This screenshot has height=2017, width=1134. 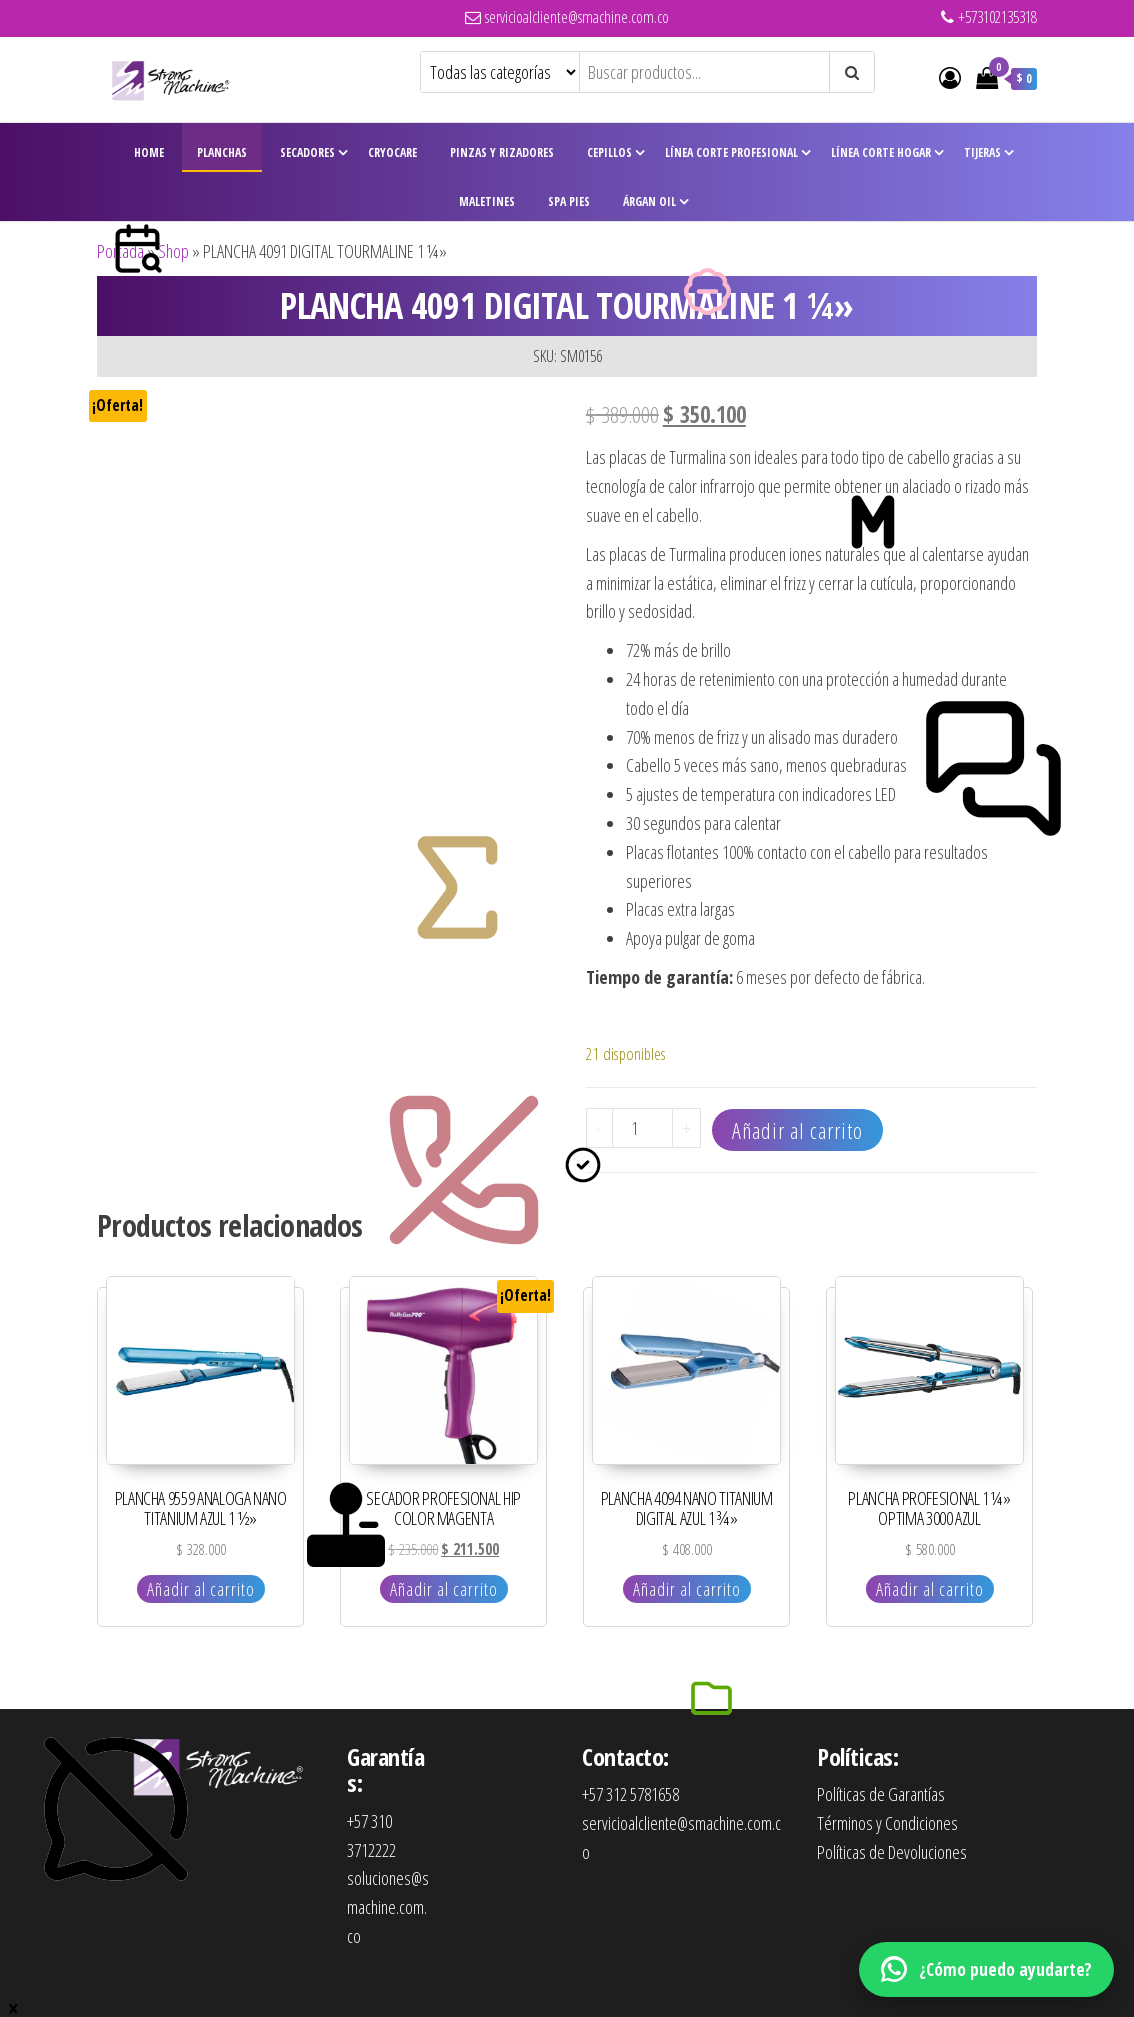 What do you see at coordinates (464, 1170) in the screenshot?
I see `mute or disable phone calls` at bounding box center [464, 1170].